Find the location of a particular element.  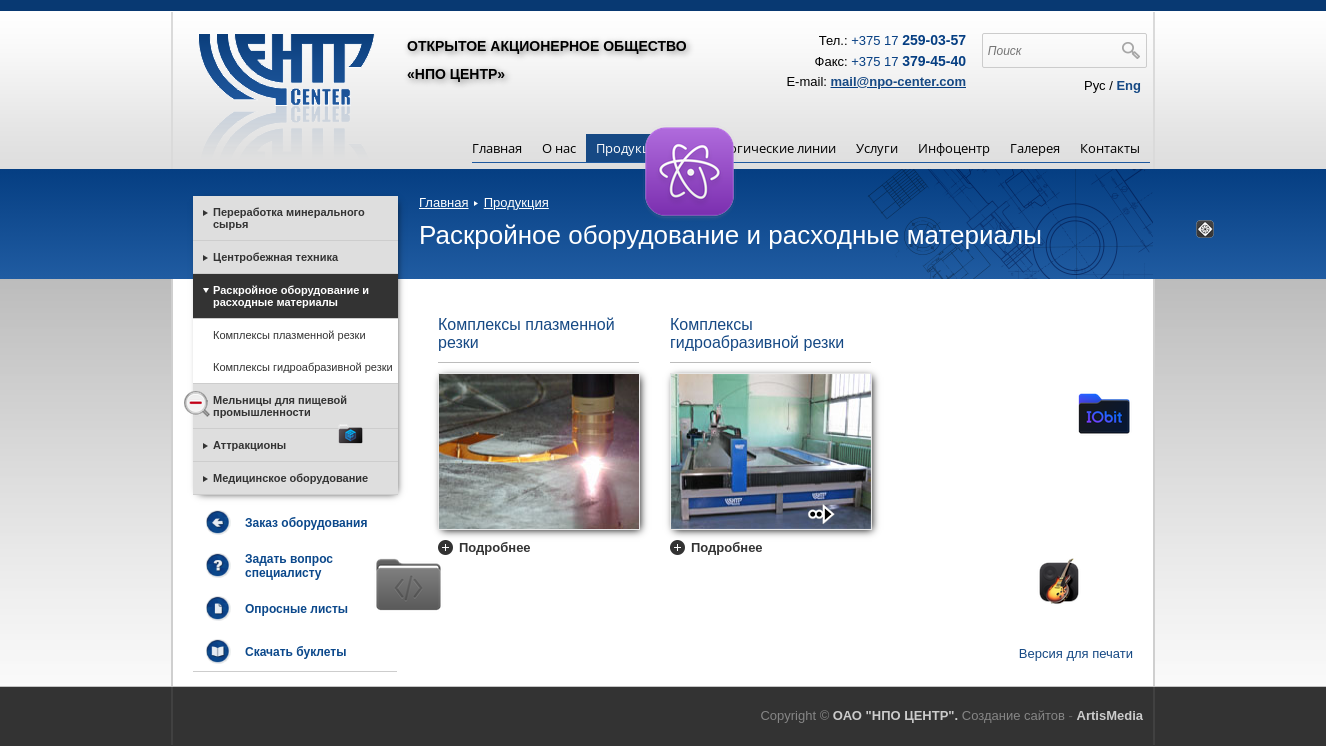

open system engineering or hardware settings is located at coordinates (1205, 229).